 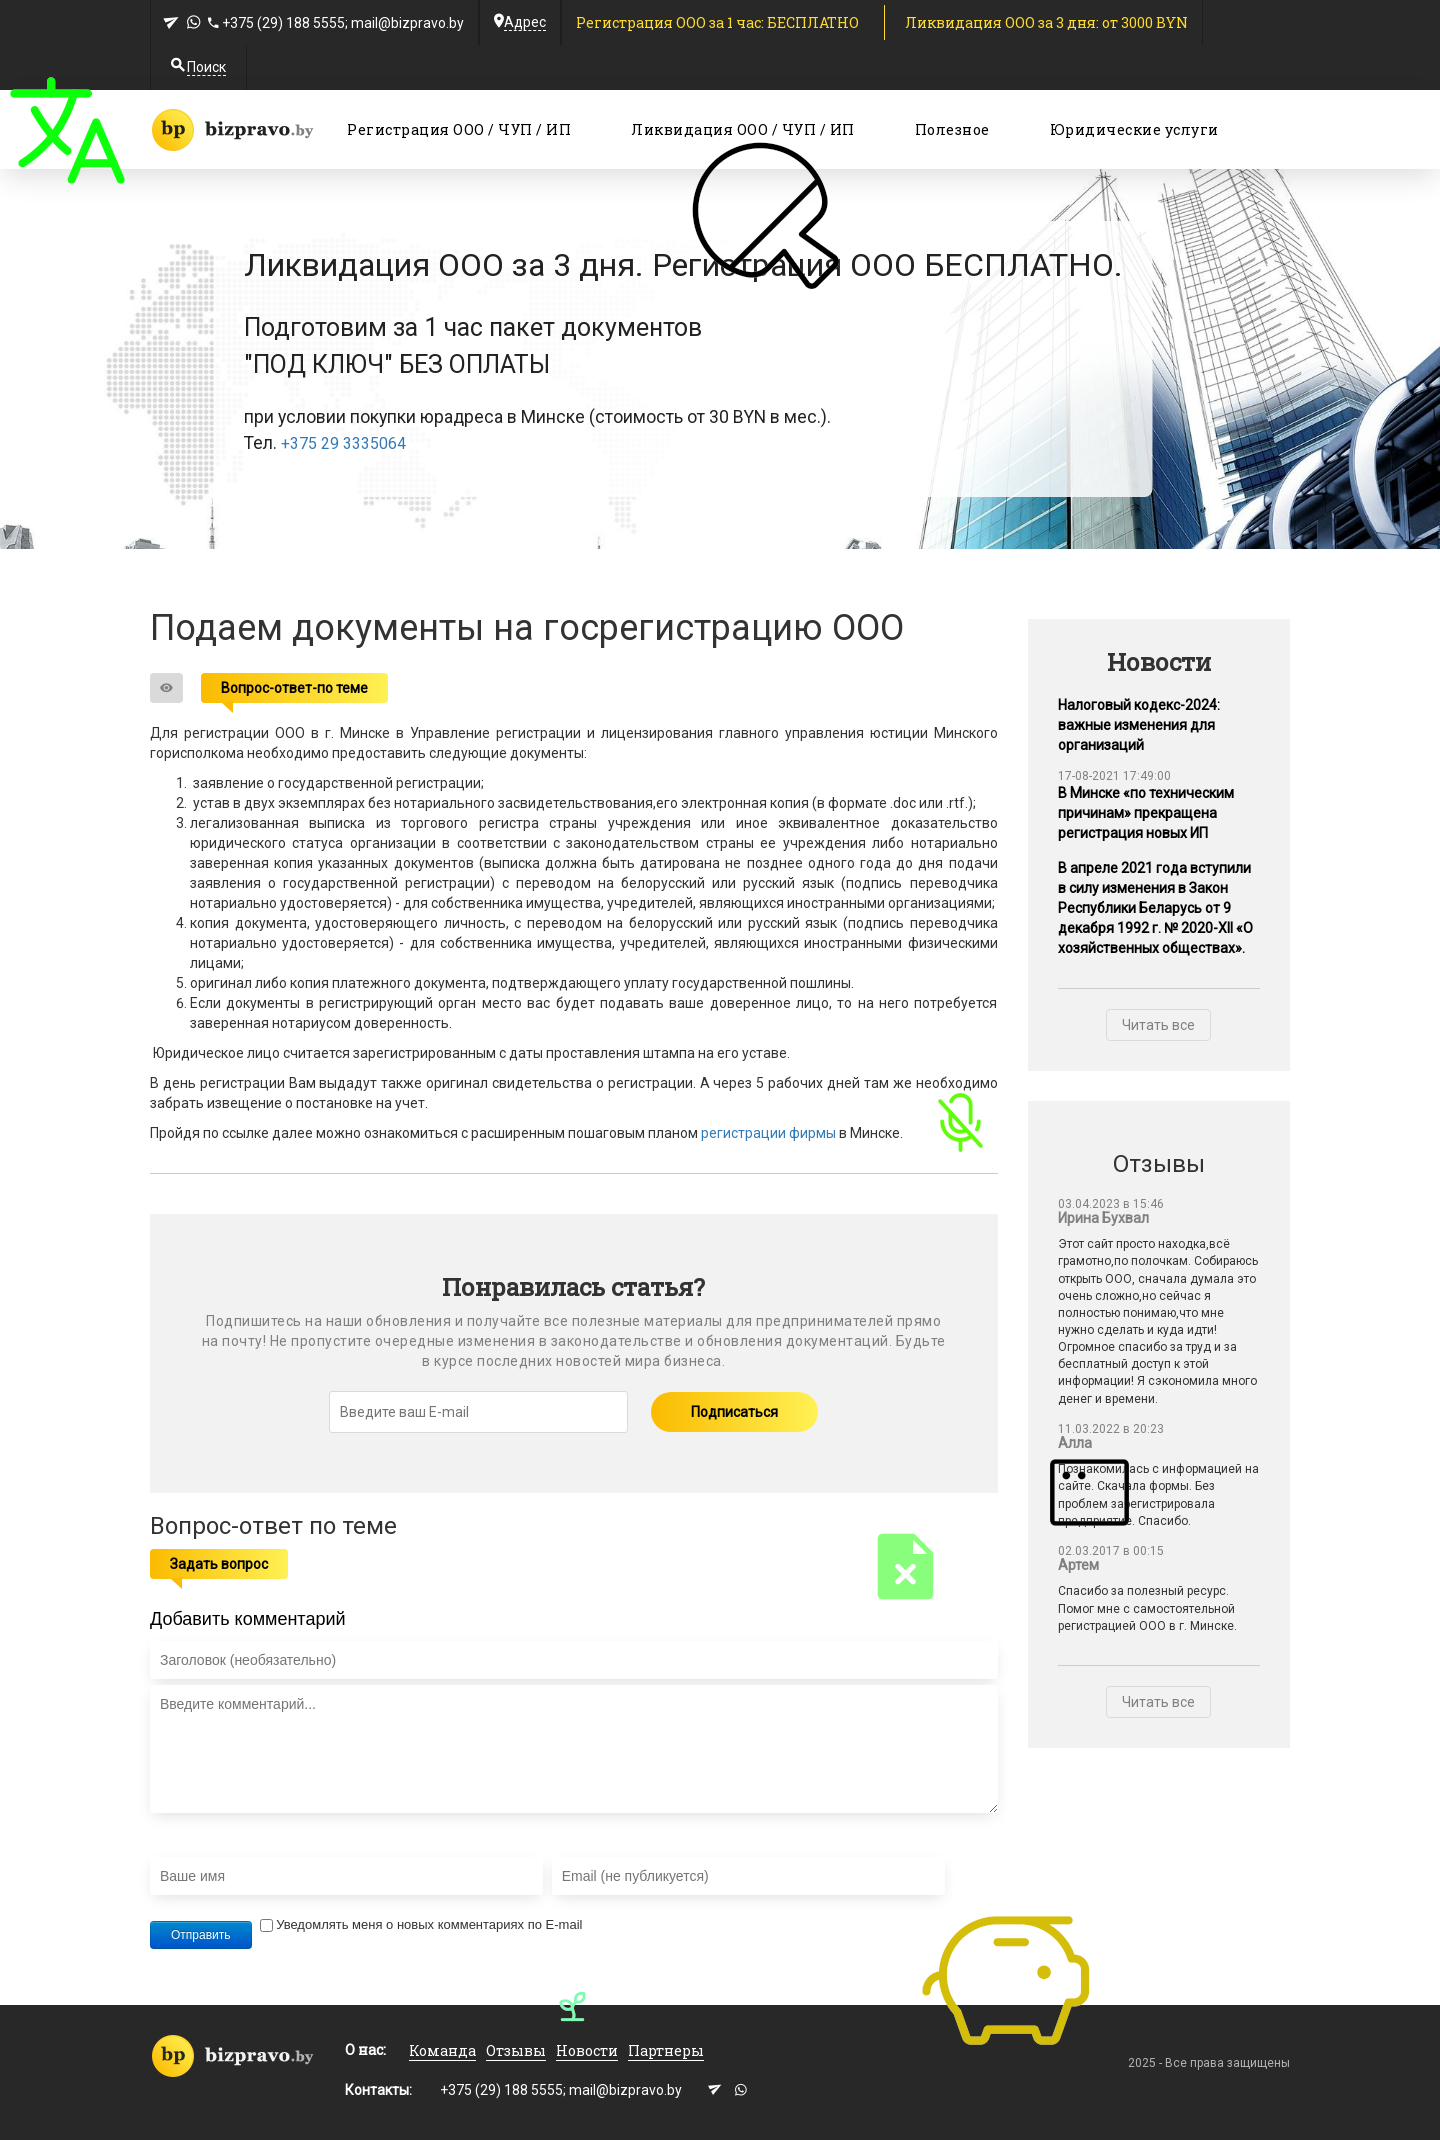 I want to click on mute your microphone, so click(x=960, y=1121).